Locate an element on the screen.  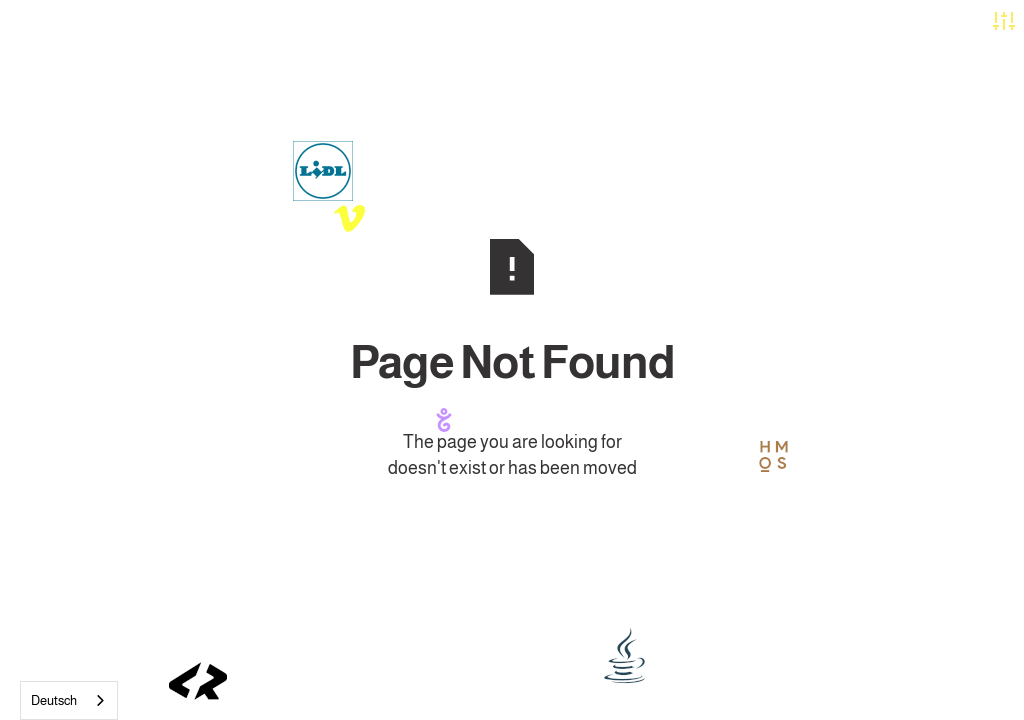
access audio or sound settings is located at coordinates (1004, 21).